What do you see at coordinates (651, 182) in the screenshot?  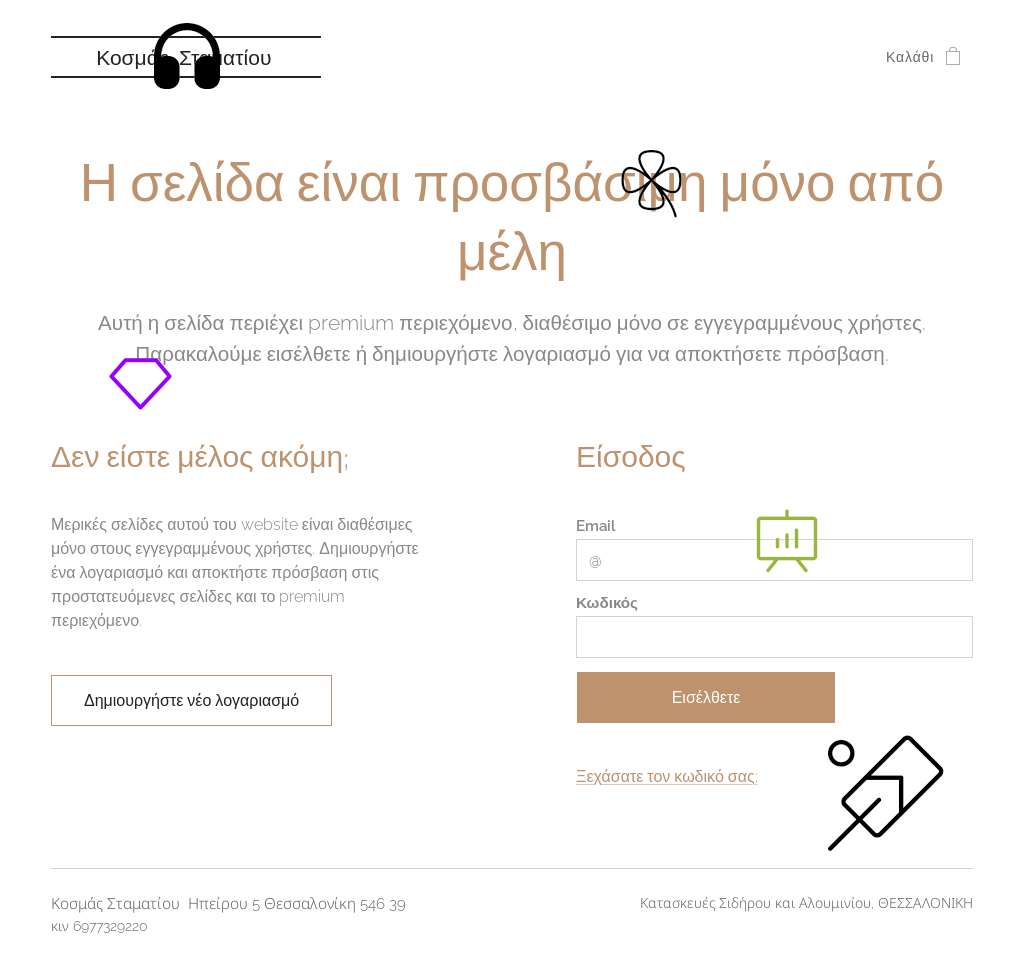 I see `indicates luck or bonus reward feature` at bounding box center [651, 182].